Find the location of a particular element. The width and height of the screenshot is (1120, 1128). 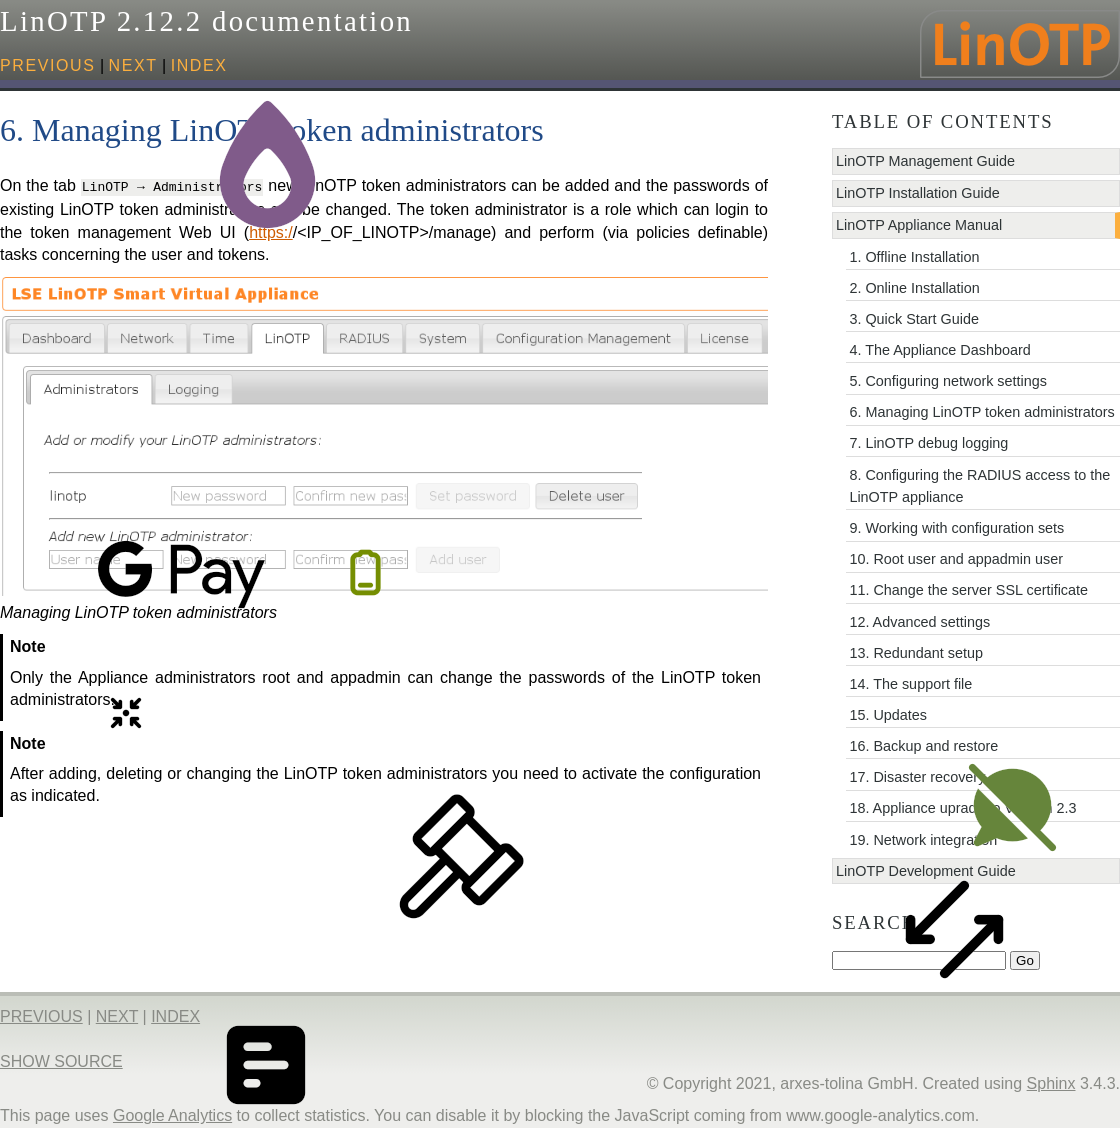

collapse or minimize content to center is located at coordinates (126, 713).